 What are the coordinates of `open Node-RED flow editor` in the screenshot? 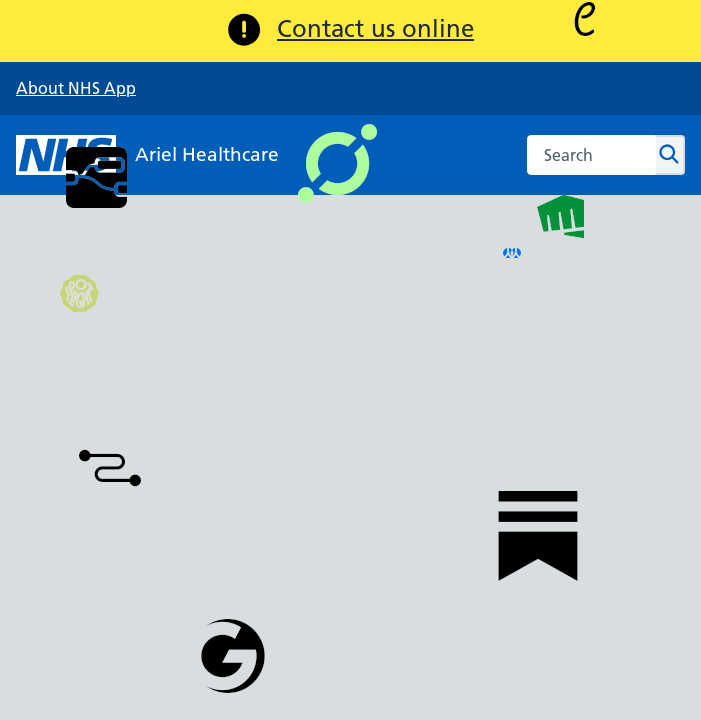 It's located at (96, 177).